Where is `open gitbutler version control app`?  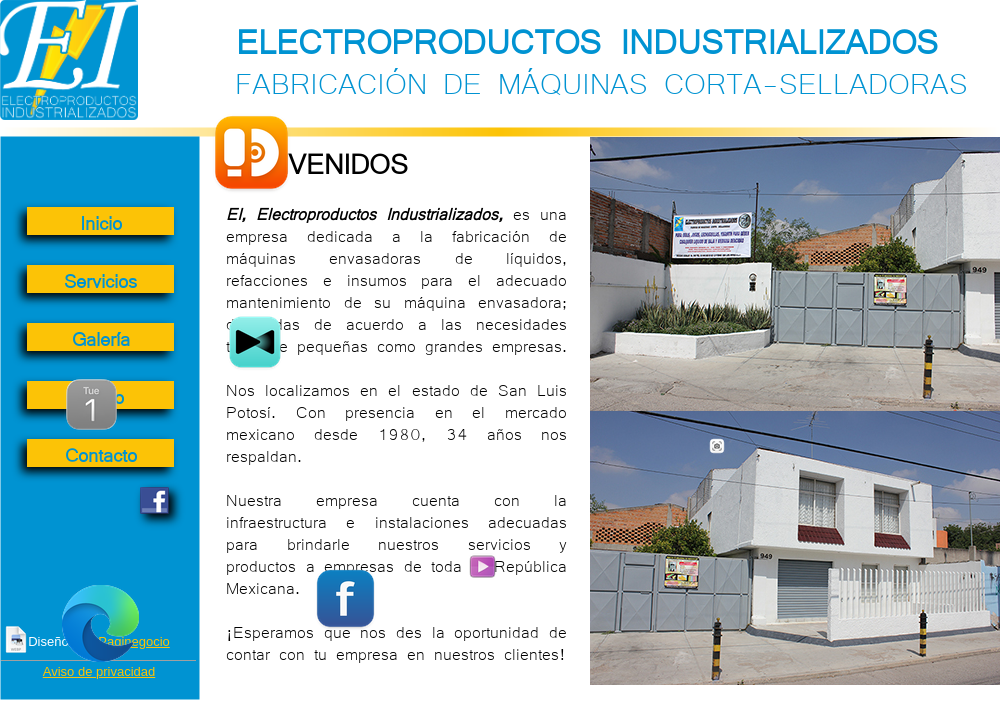 open gitbutler version control app is located at coordinates (255, 342).